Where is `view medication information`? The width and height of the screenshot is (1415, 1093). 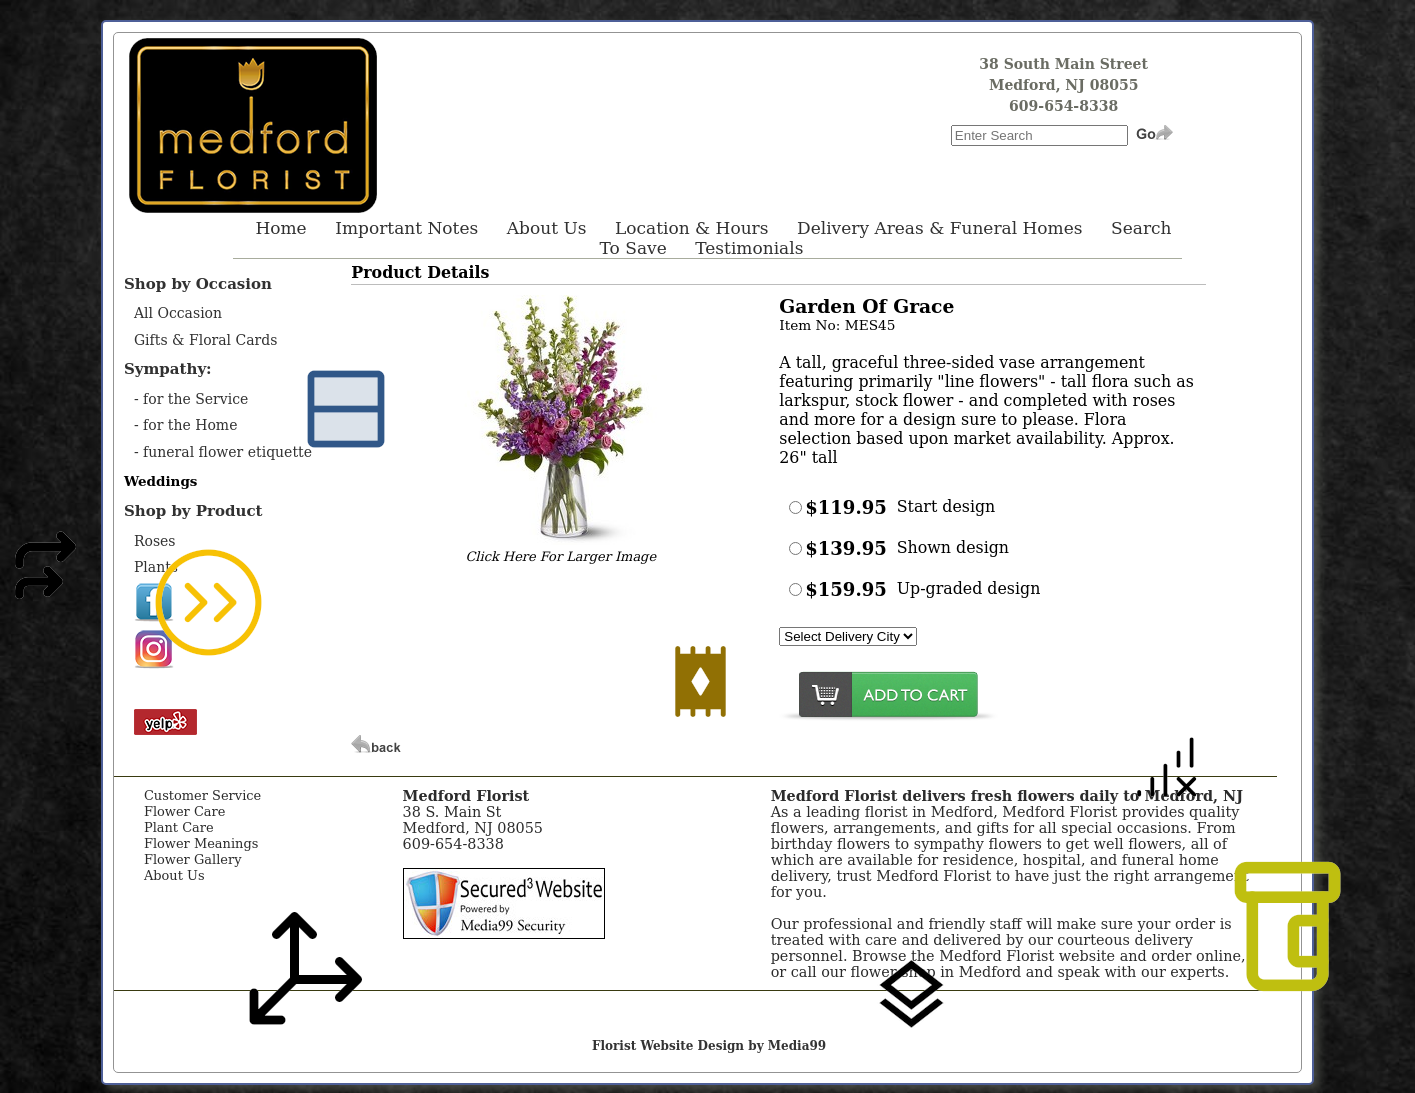
view medication information is located at coordinates (1287, 926).